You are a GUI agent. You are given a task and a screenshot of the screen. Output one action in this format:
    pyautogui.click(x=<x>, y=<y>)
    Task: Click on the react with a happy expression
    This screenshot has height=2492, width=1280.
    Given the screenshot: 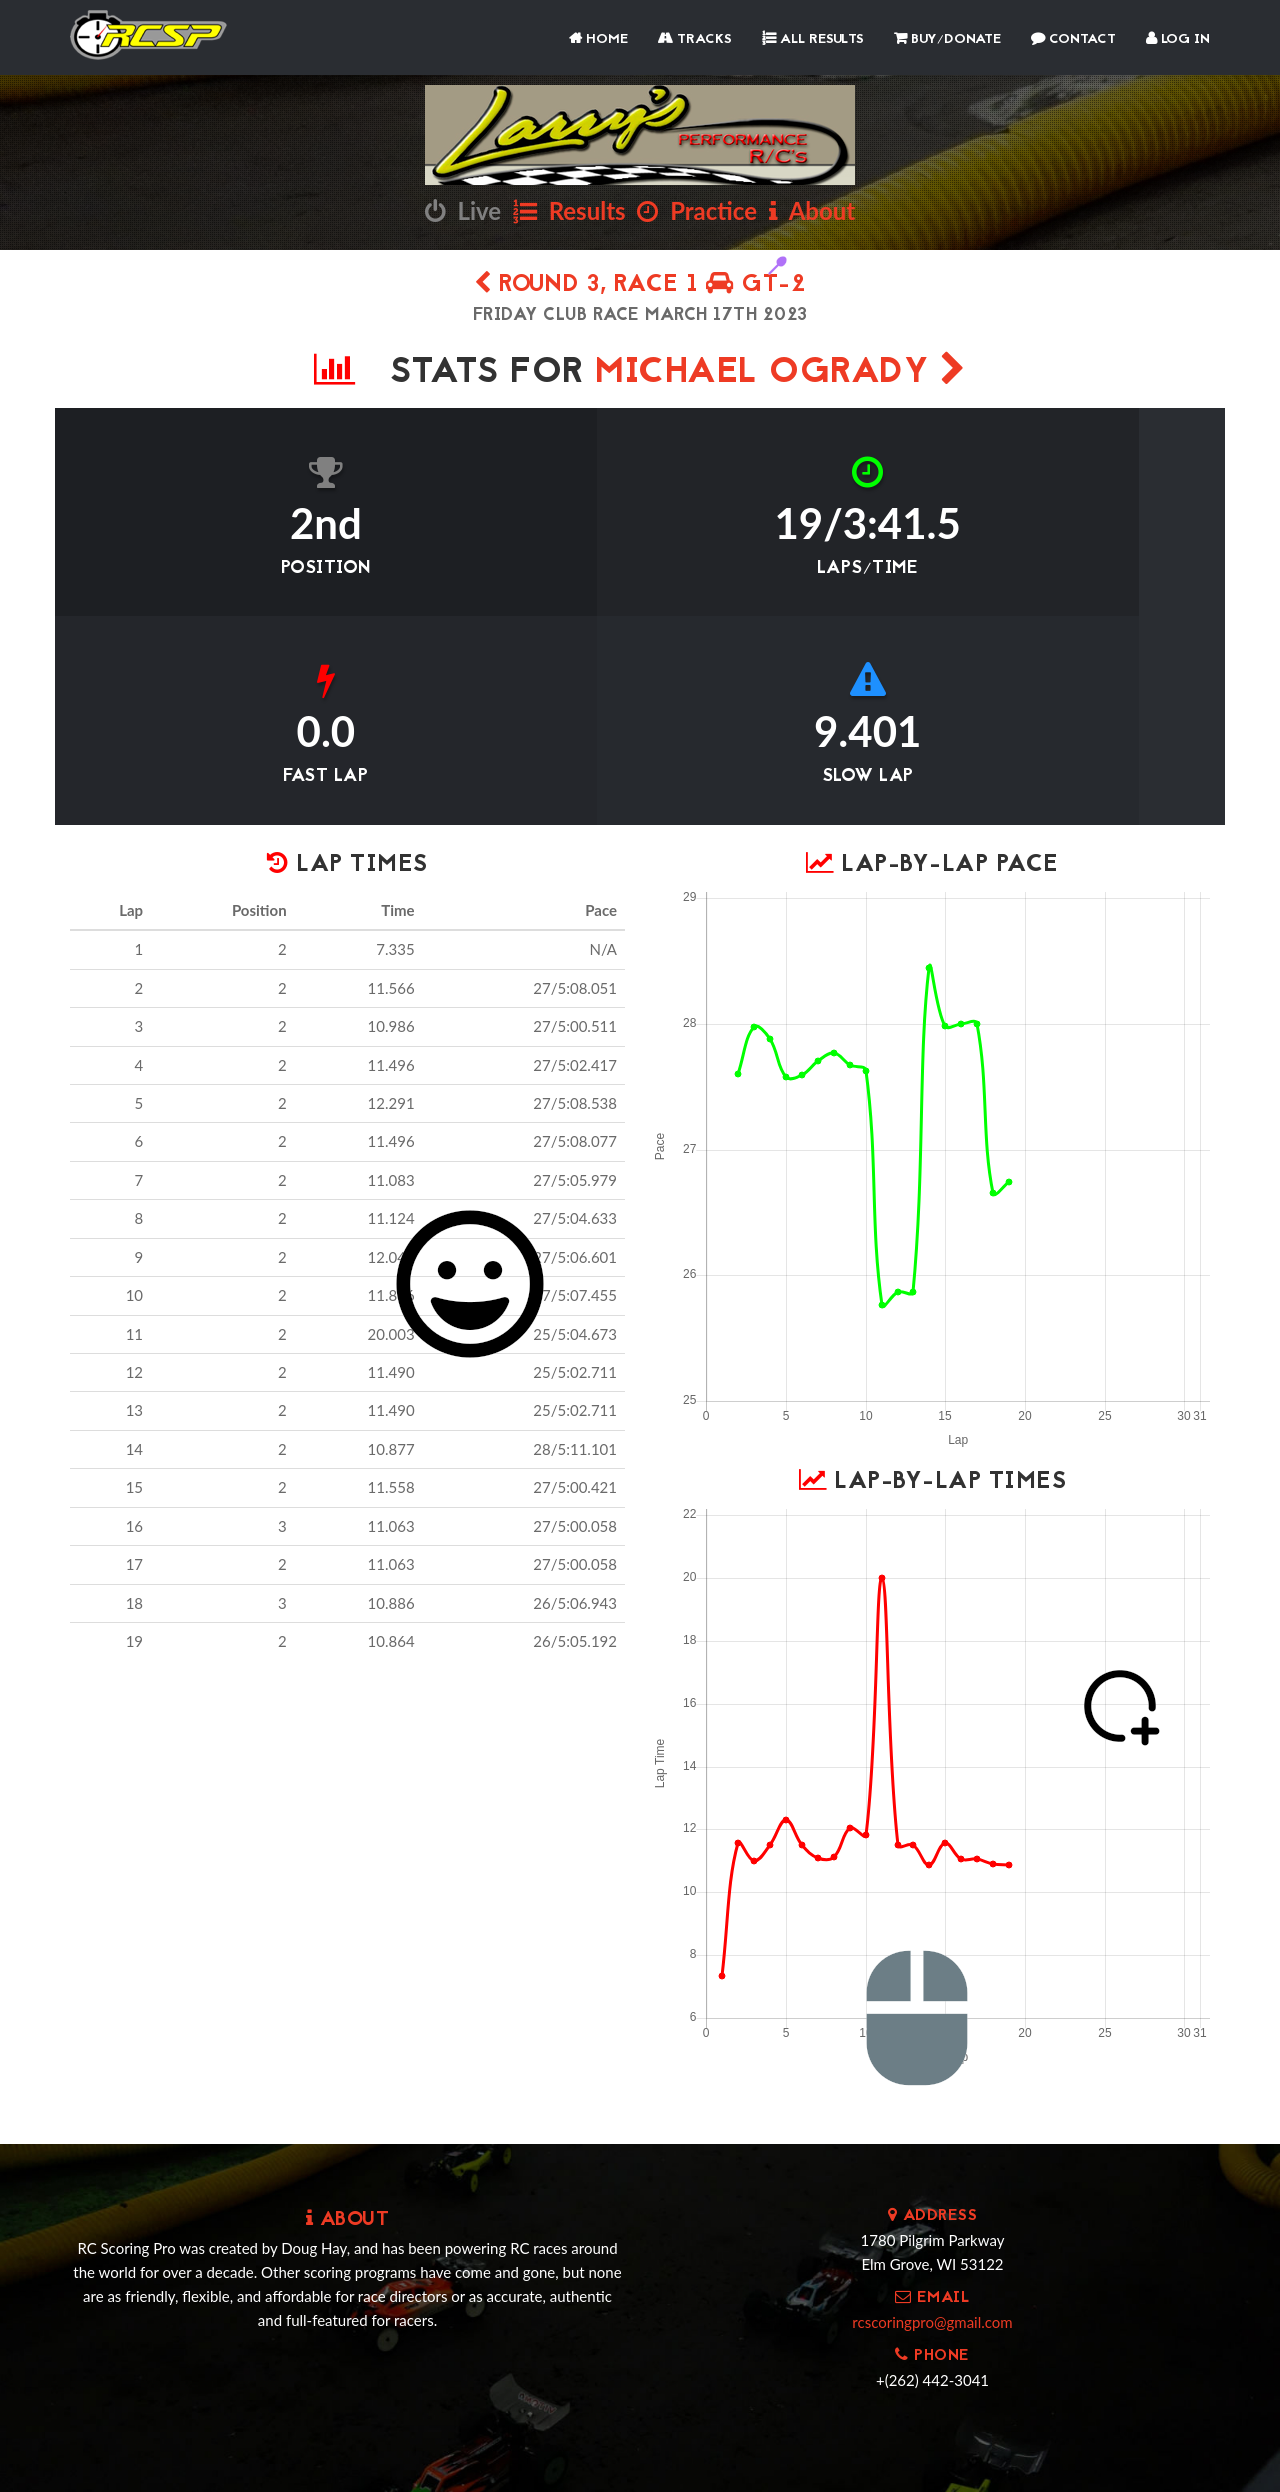 What is the action you would take?
    pyautogui.click(x=470, y=1284)
    